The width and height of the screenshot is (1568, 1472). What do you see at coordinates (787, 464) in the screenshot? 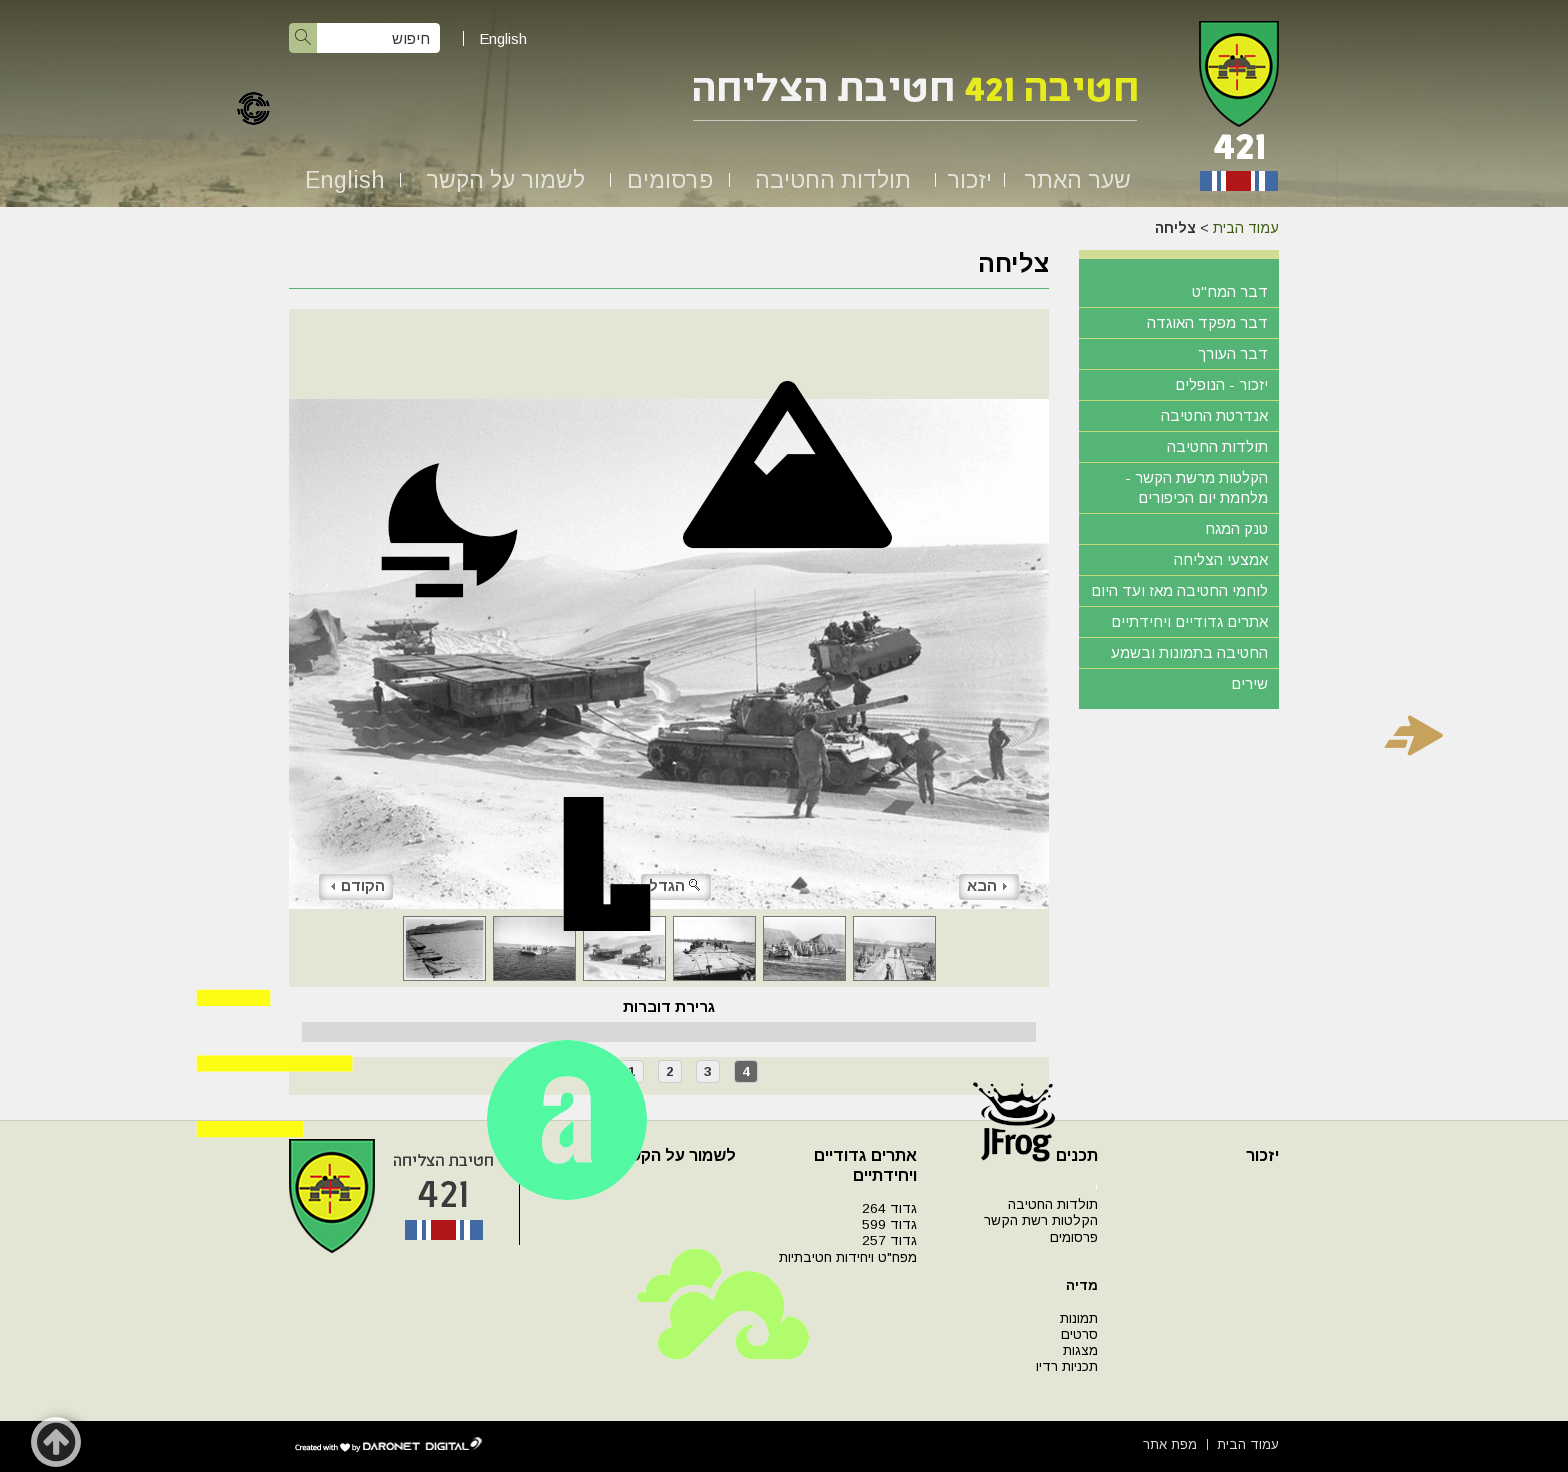
I see `snowpack javascript build tool logo` at bounding box center [787, 464].